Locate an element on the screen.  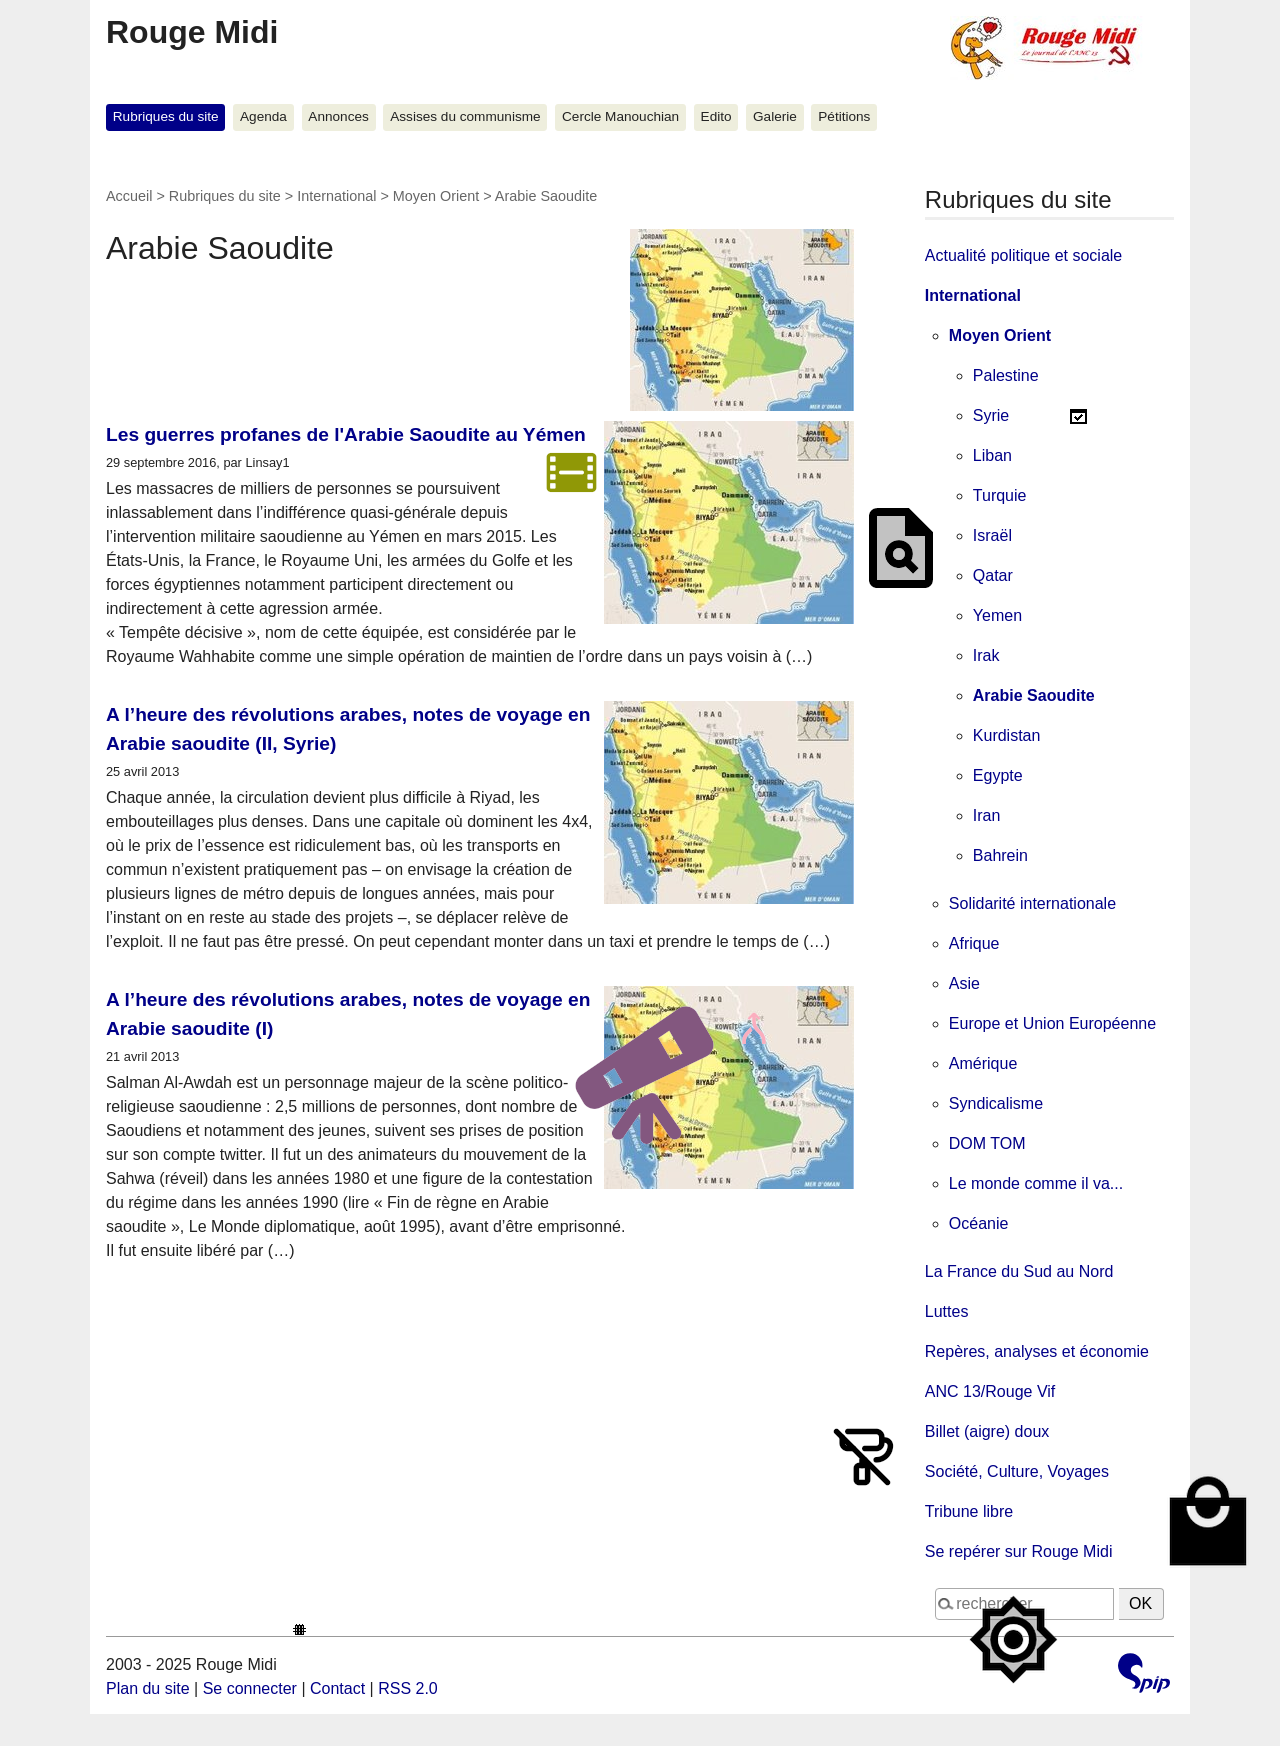
access video or film content is located at coordinates (571, 472).